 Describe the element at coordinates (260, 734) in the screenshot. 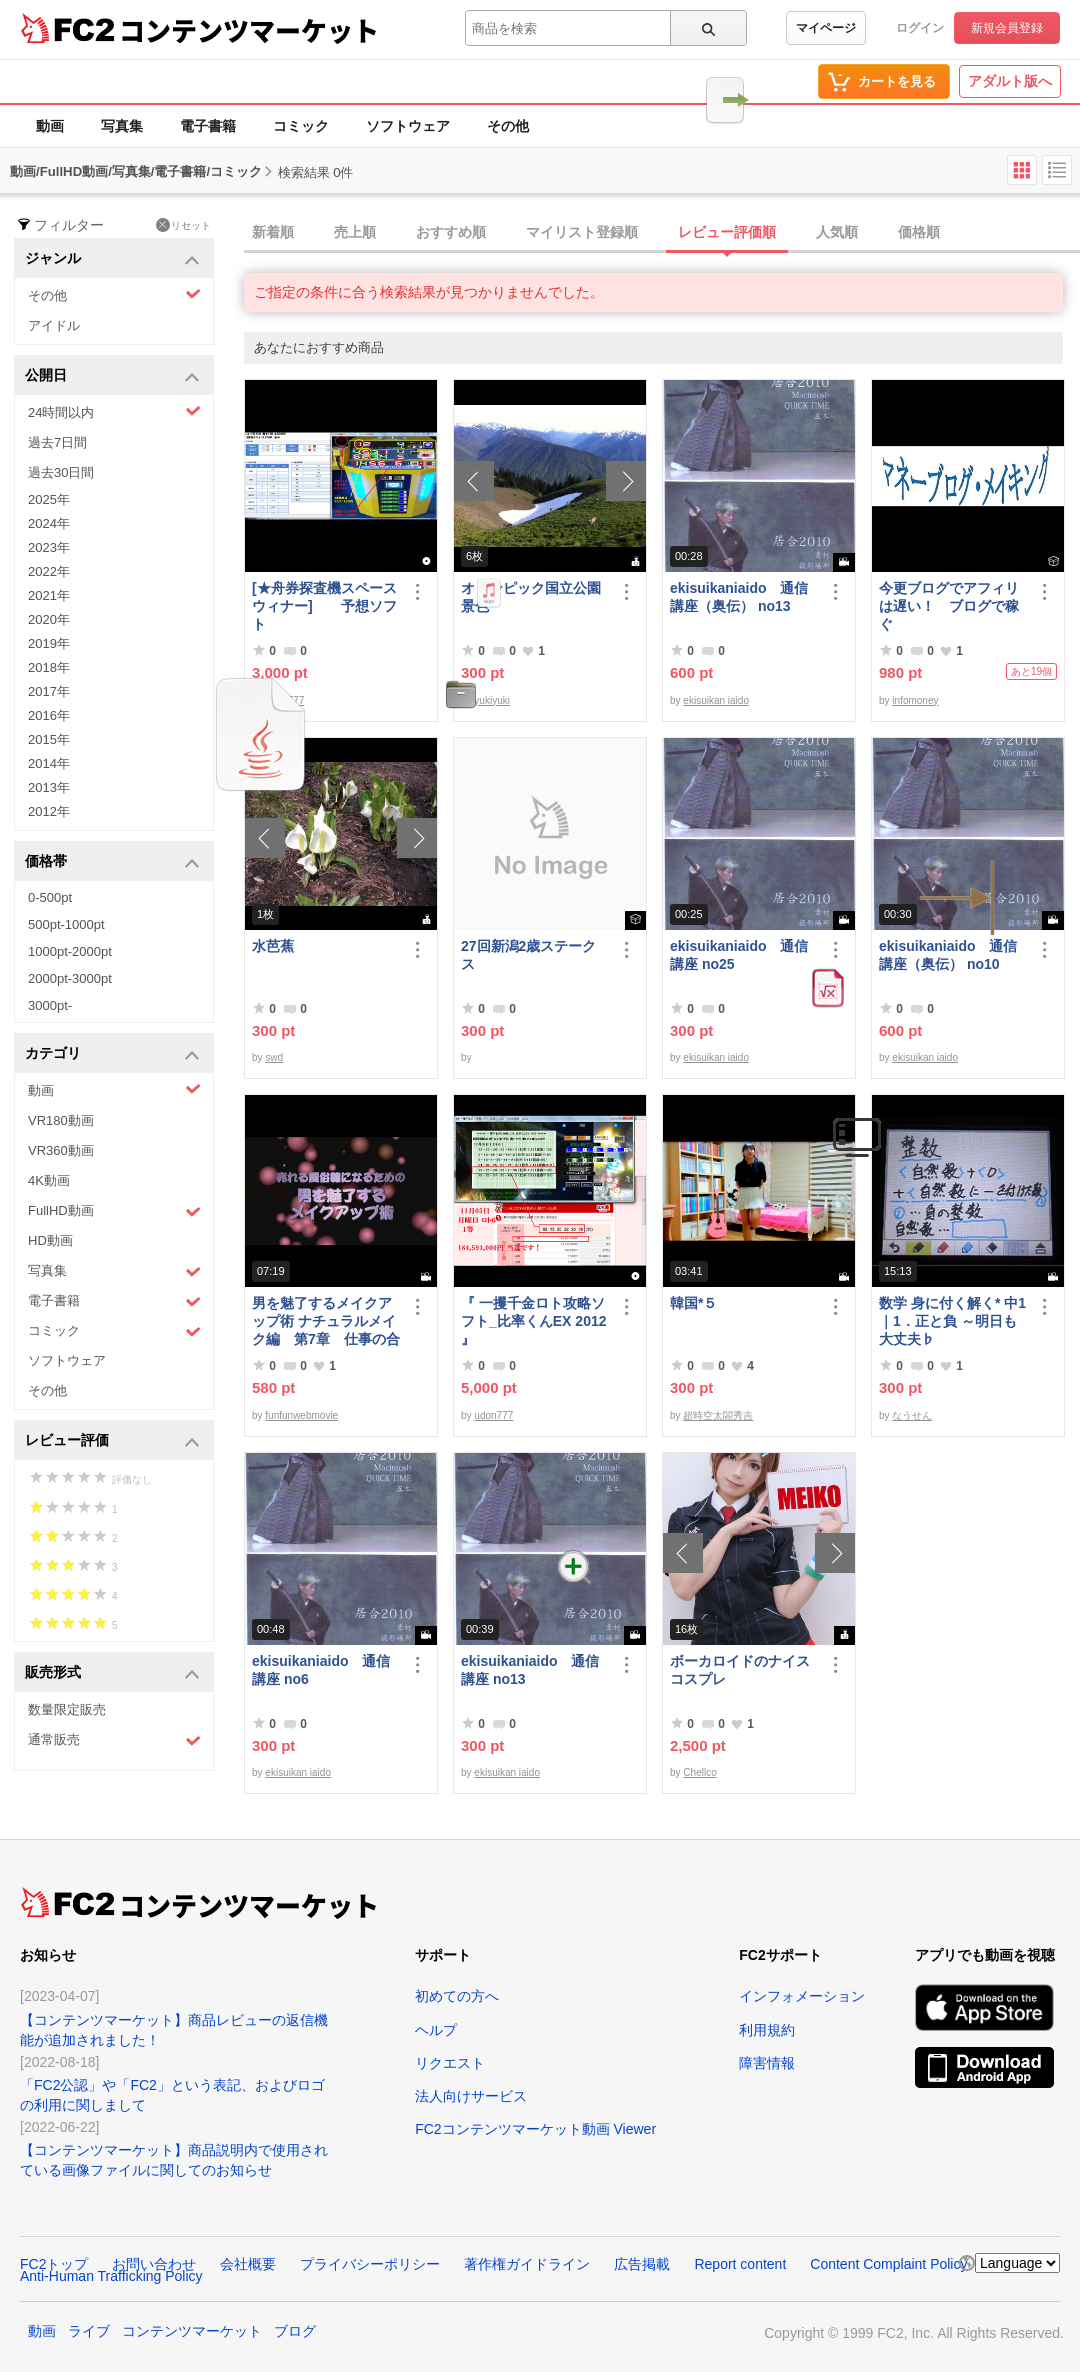

I see `java source code file` at that location.